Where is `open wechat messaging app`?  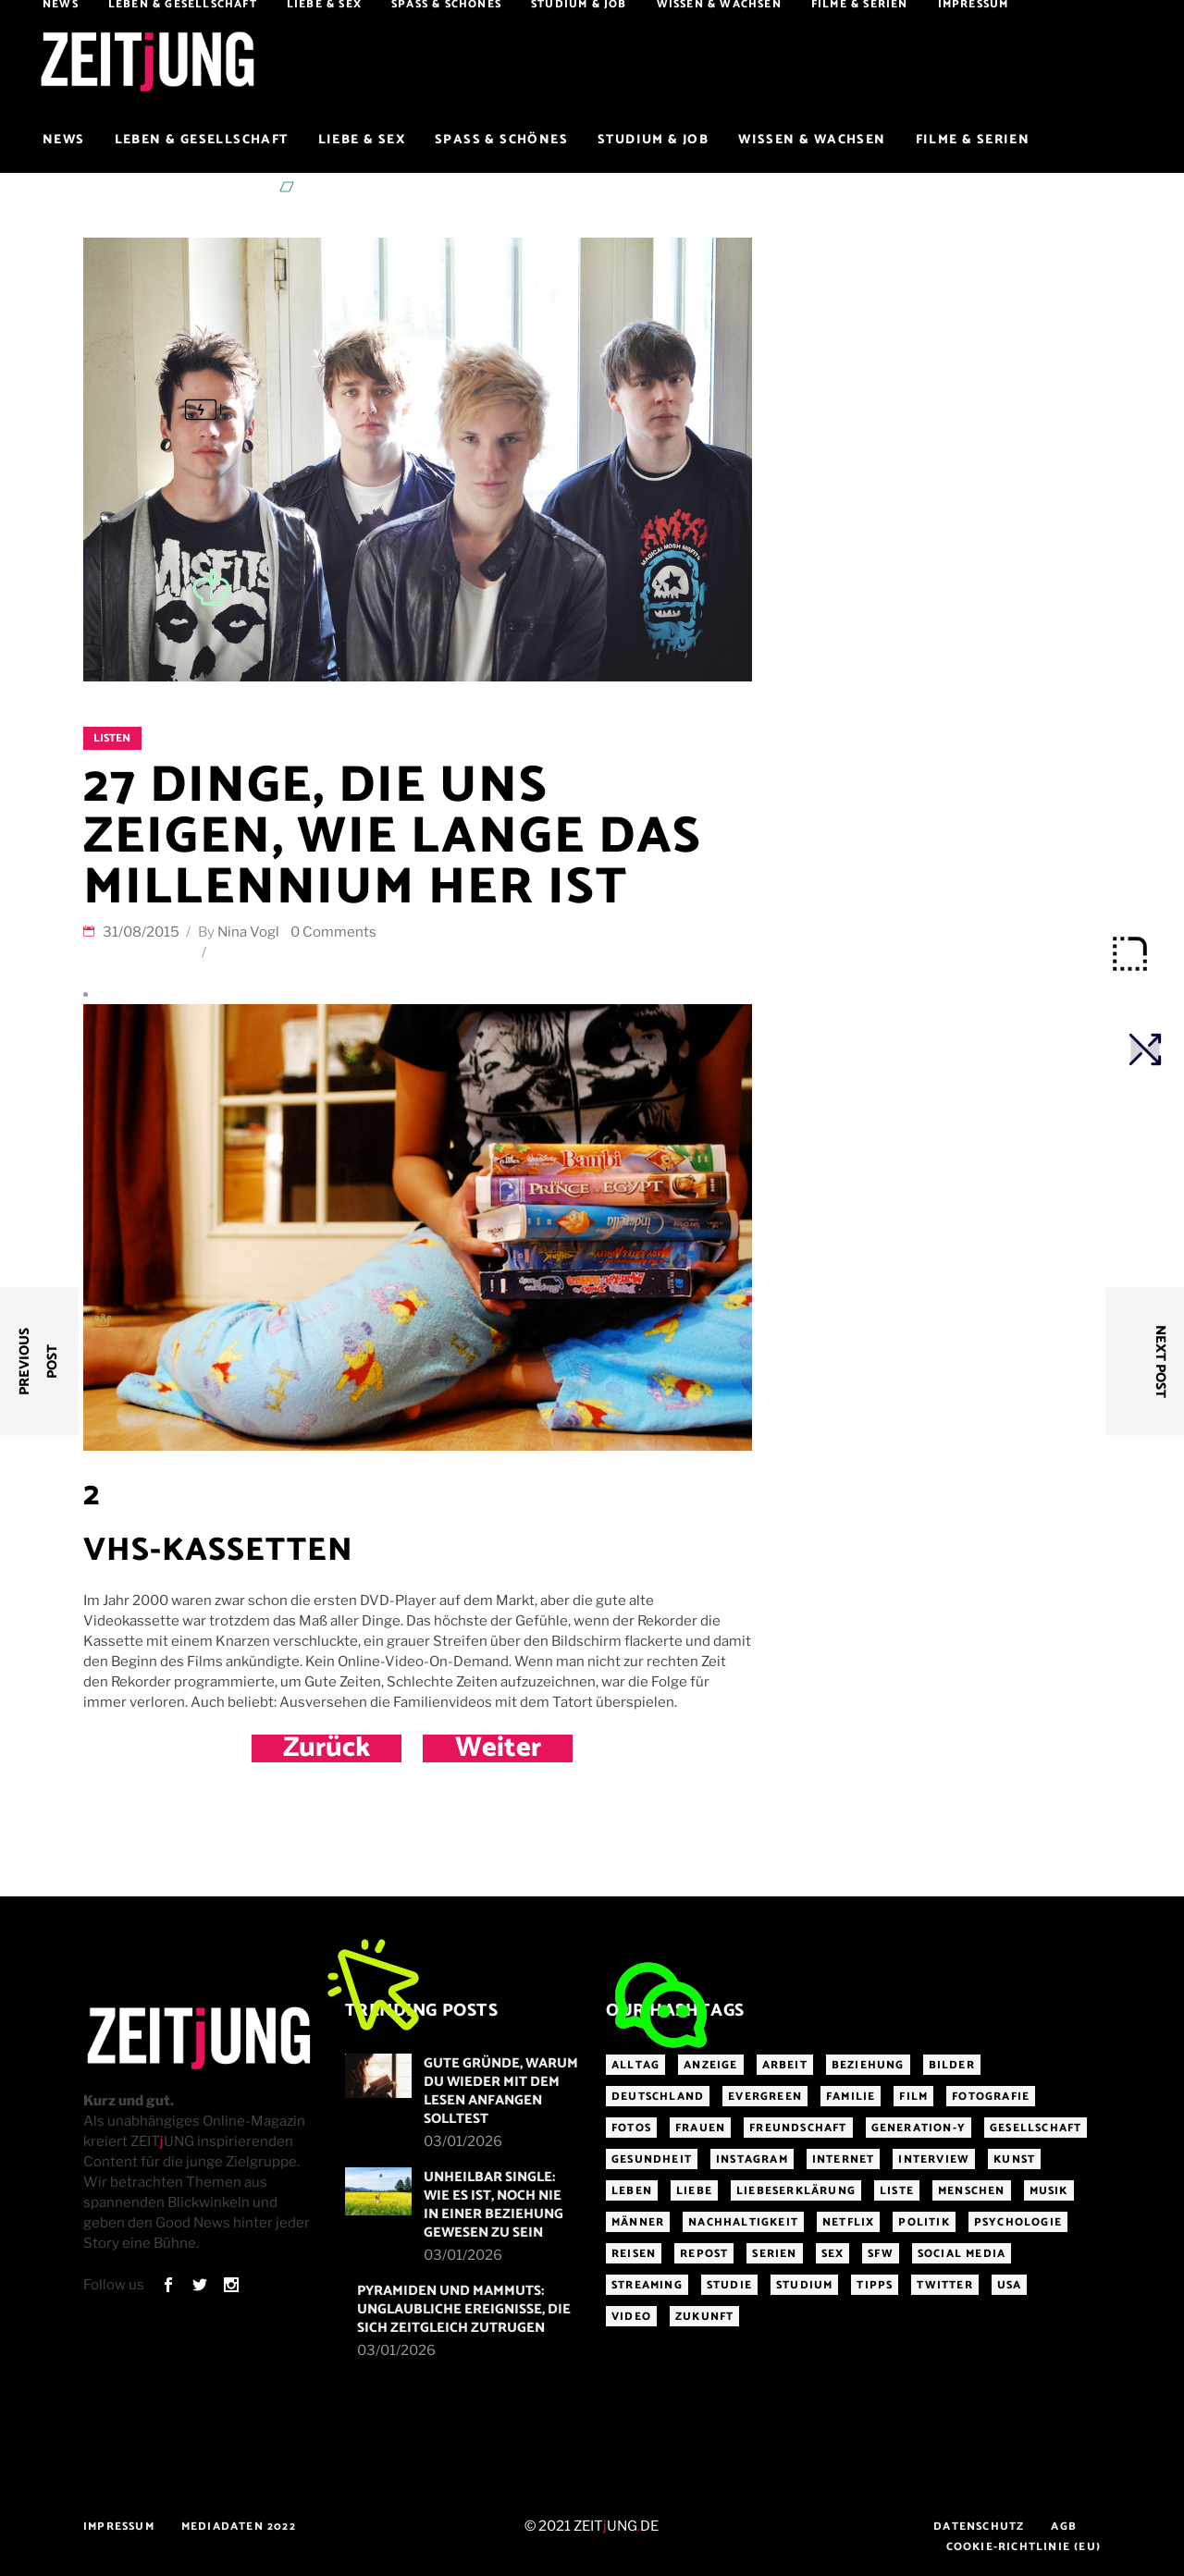
open wechat messaging app is located at coordinates (660, 2005).